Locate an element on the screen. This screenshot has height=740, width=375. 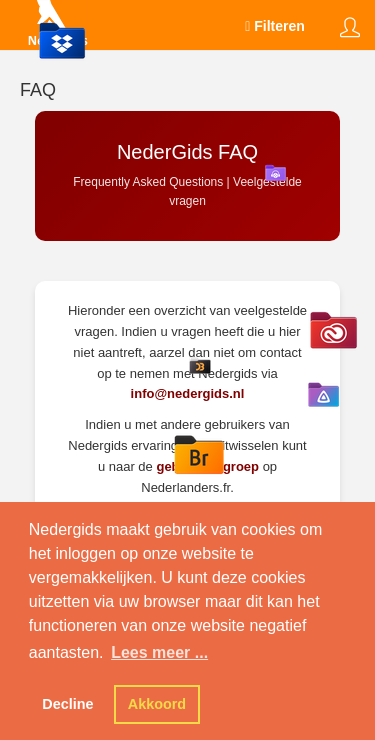
open D3.js project folder is located at coordinates (200, 366).